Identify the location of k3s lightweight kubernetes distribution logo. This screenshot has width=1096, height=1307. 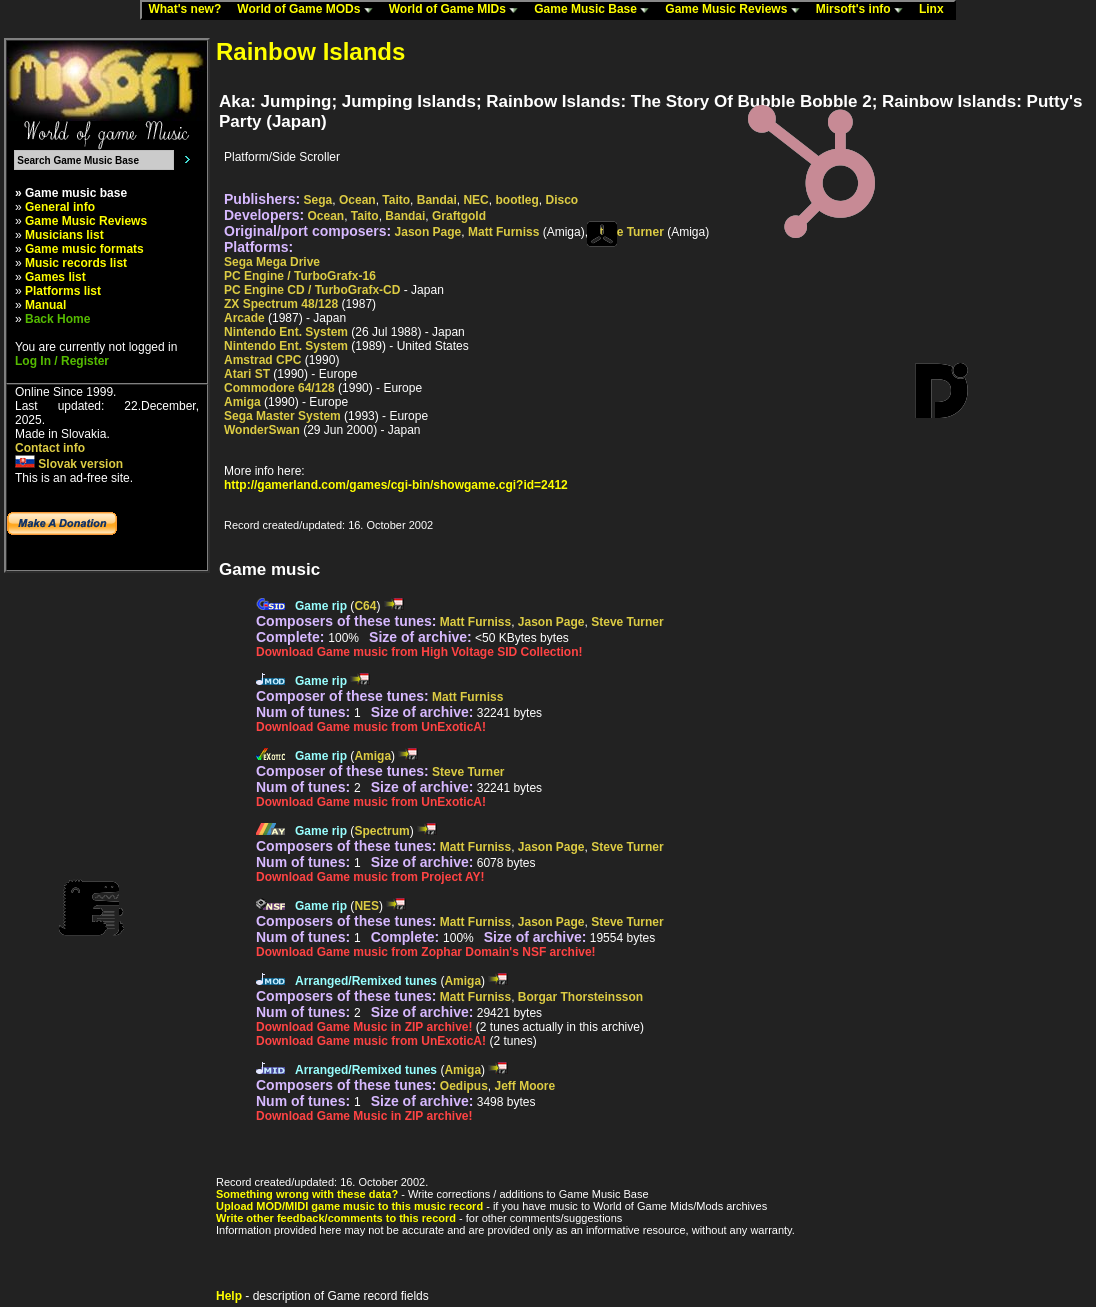
(602, 234).